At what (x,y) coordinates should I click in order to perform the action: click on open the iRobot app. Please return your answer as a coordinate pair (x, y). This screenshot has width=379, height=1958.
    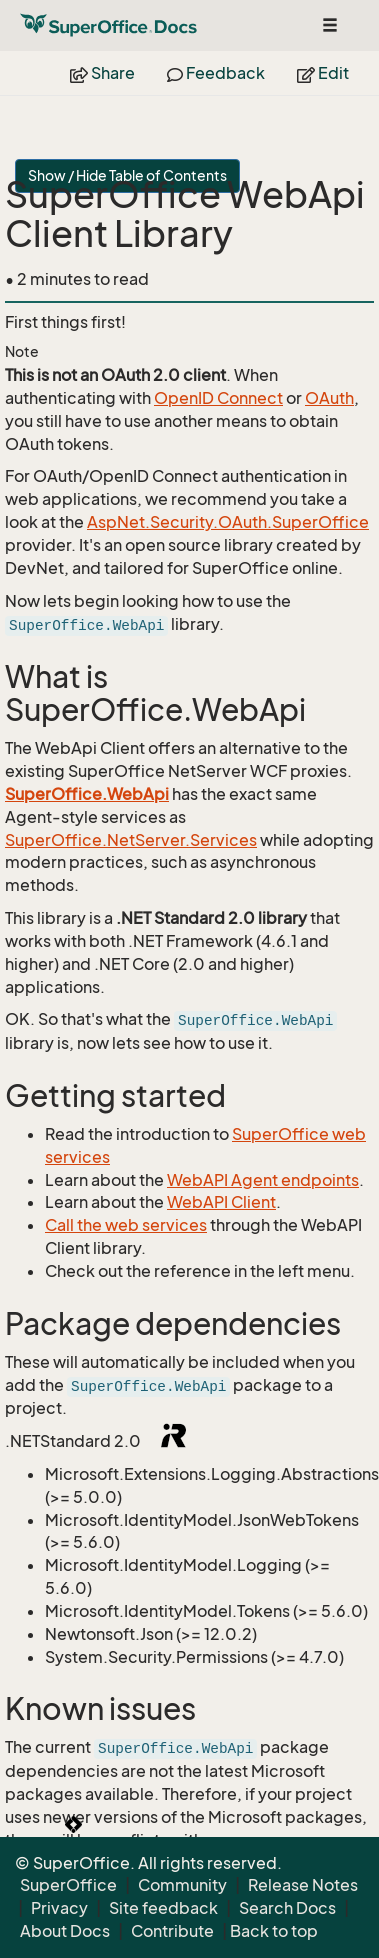
    Looking at the image, I should click on (173, 1435).